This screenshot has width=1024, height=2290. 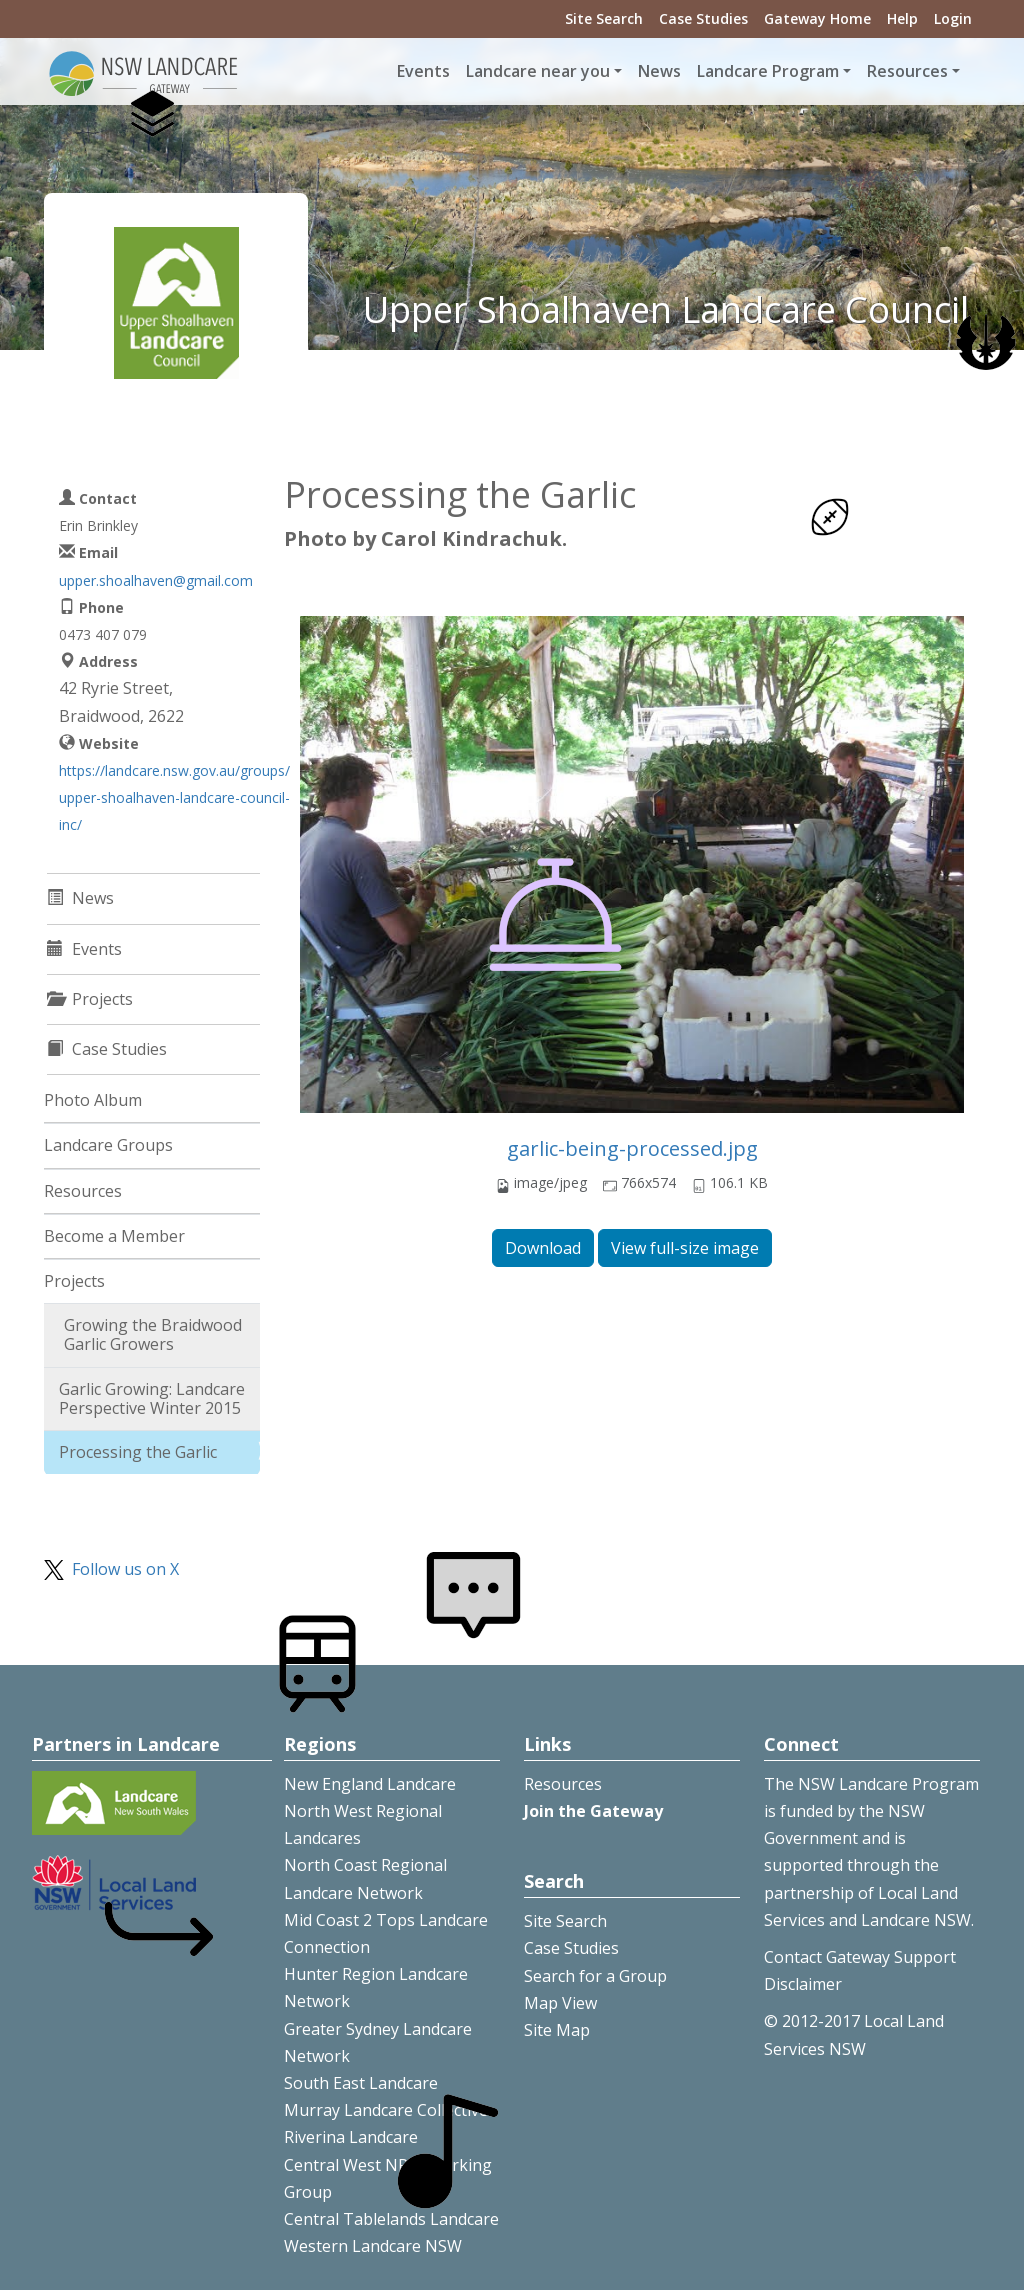 What do you see at coordinates (152, 113) in the screenshot?
I see `view layers or stacked content` at bounding box center [152, 113].